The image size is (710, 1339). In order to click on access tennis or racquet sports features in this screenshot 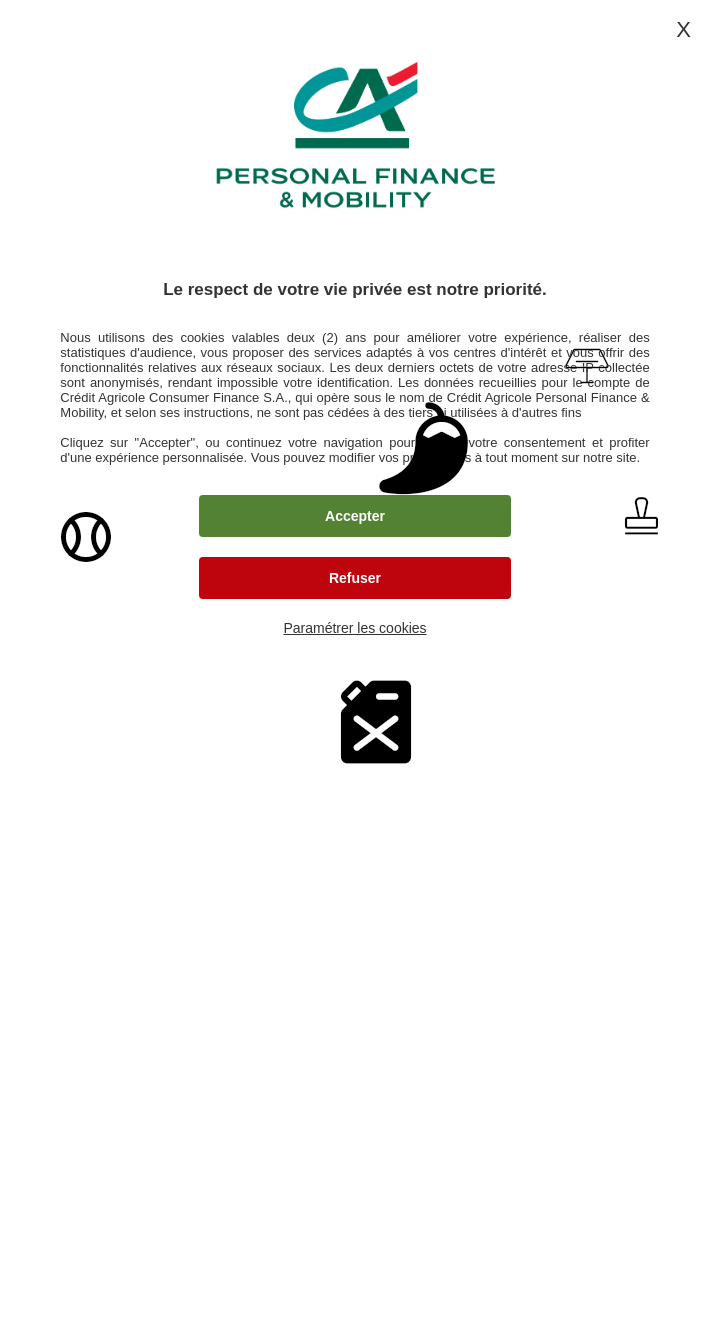, I will do `click(86, 537)`.